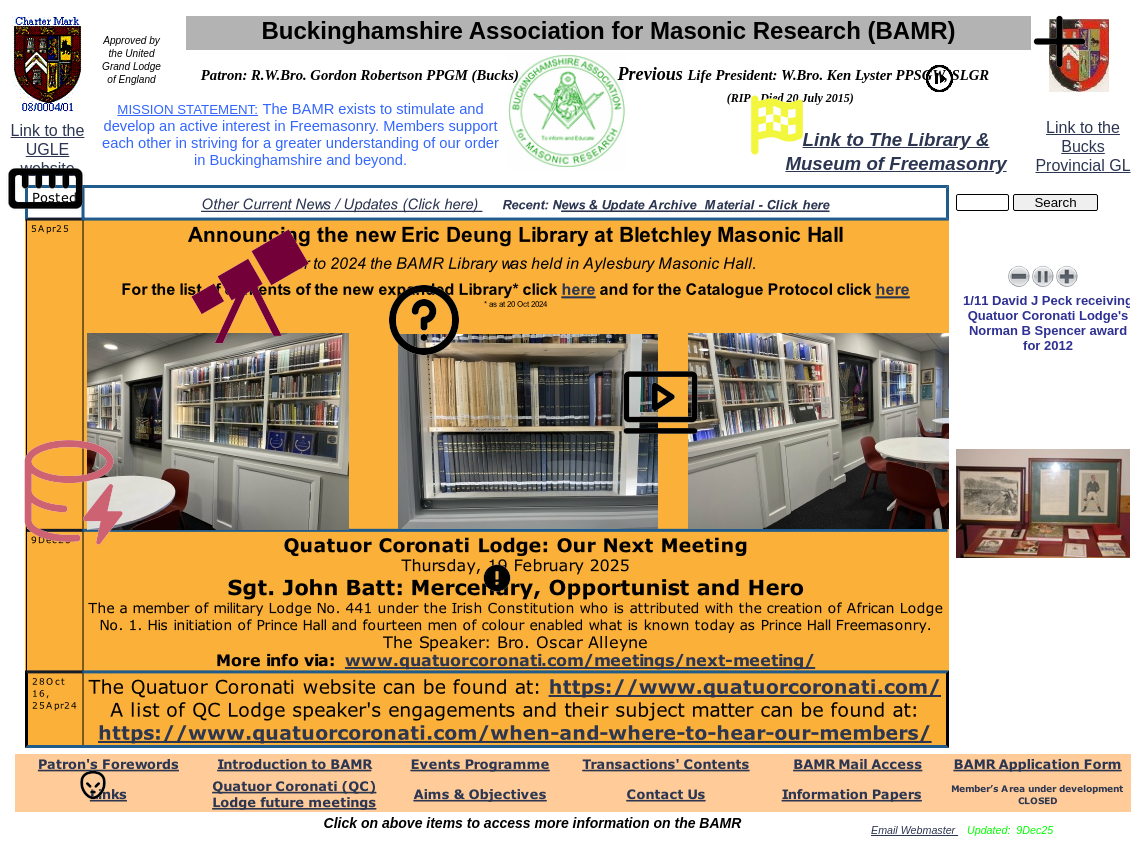 Image resolution: width=1147 pixels, height=850 pixels. I want to click on skip to next track or media item, so click(939, 78).